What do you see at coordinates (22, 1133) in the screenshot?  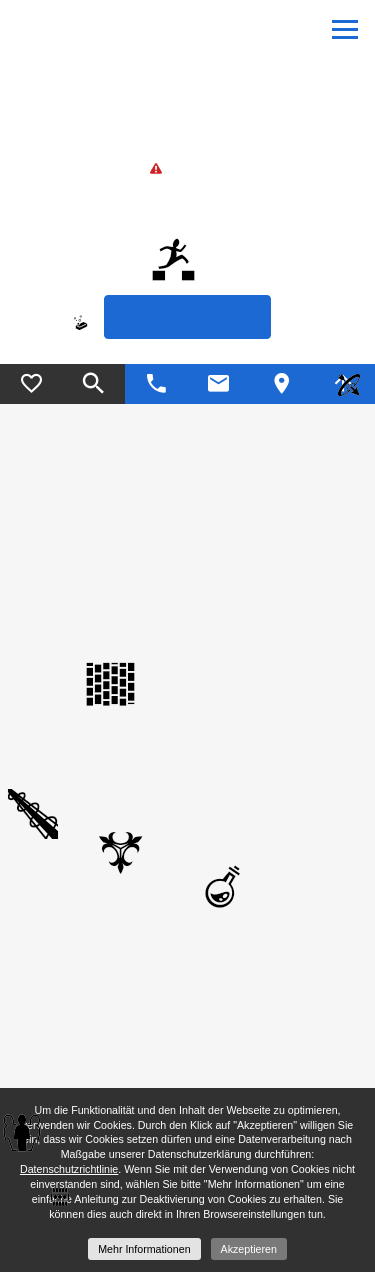 I see `switch to multiplayer or team mode` at bounding box center [22, 1133].